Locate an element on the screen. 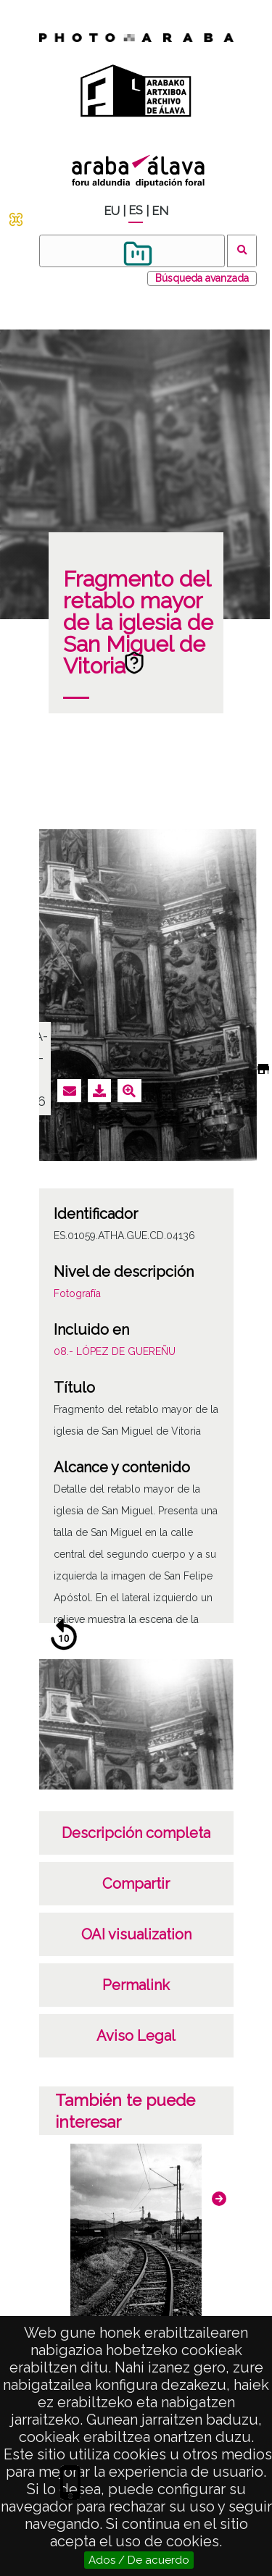 This screenshot has width=272, height=2576. find nearby stores or shopping locations is located at coordinates (263, 1069).